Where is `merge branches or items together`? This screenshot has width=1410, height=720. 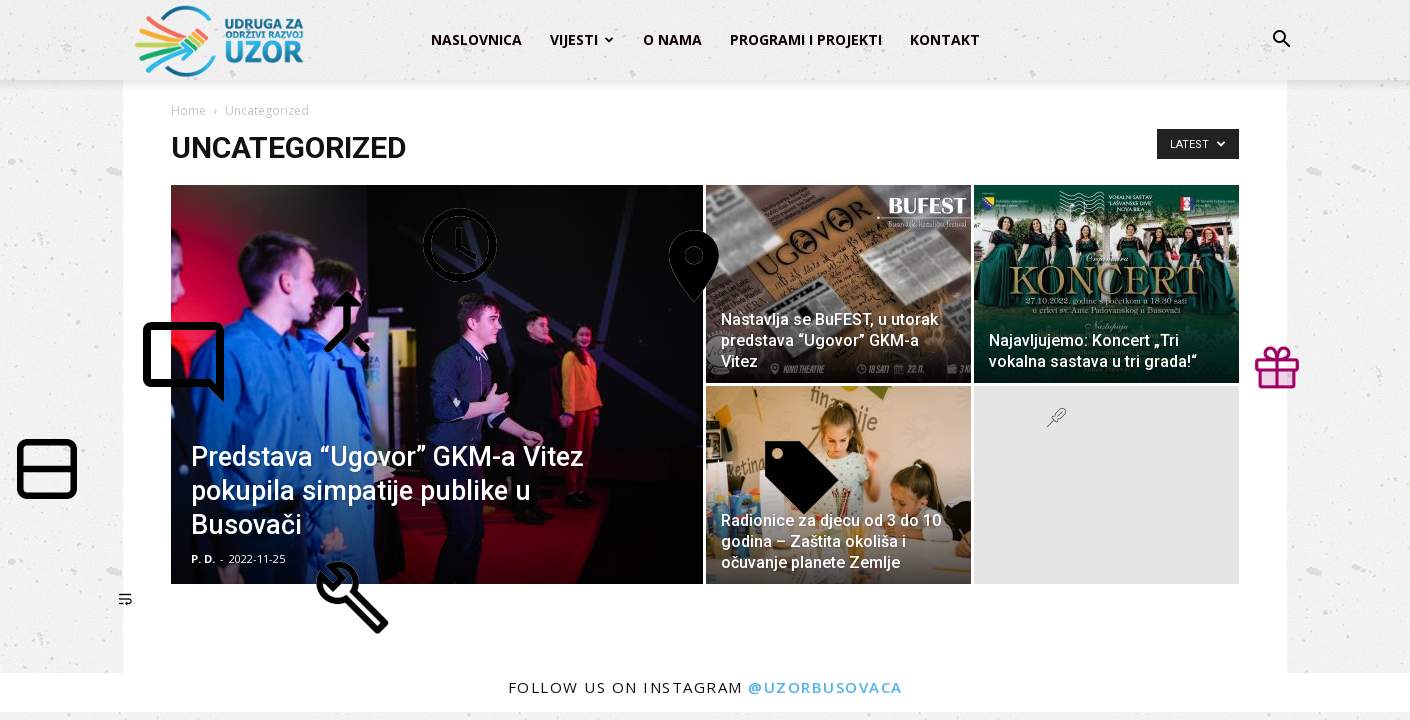 merge branches or items together is located at coordinates (347, 322).